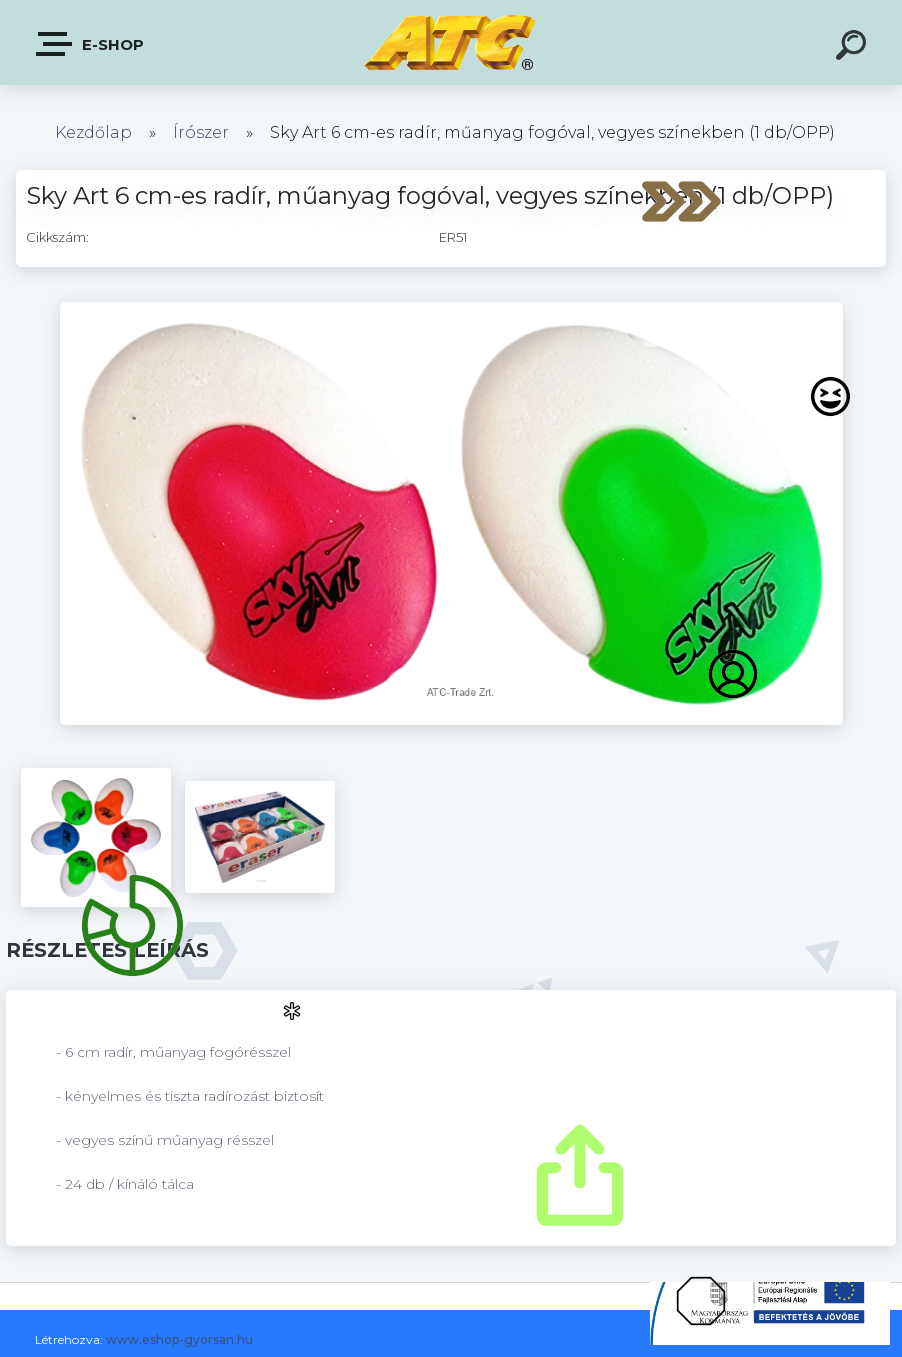  Describe the element at coordinates (132, 925) in the screenshot. I see `view analytics or statistics breakdown` at that location.